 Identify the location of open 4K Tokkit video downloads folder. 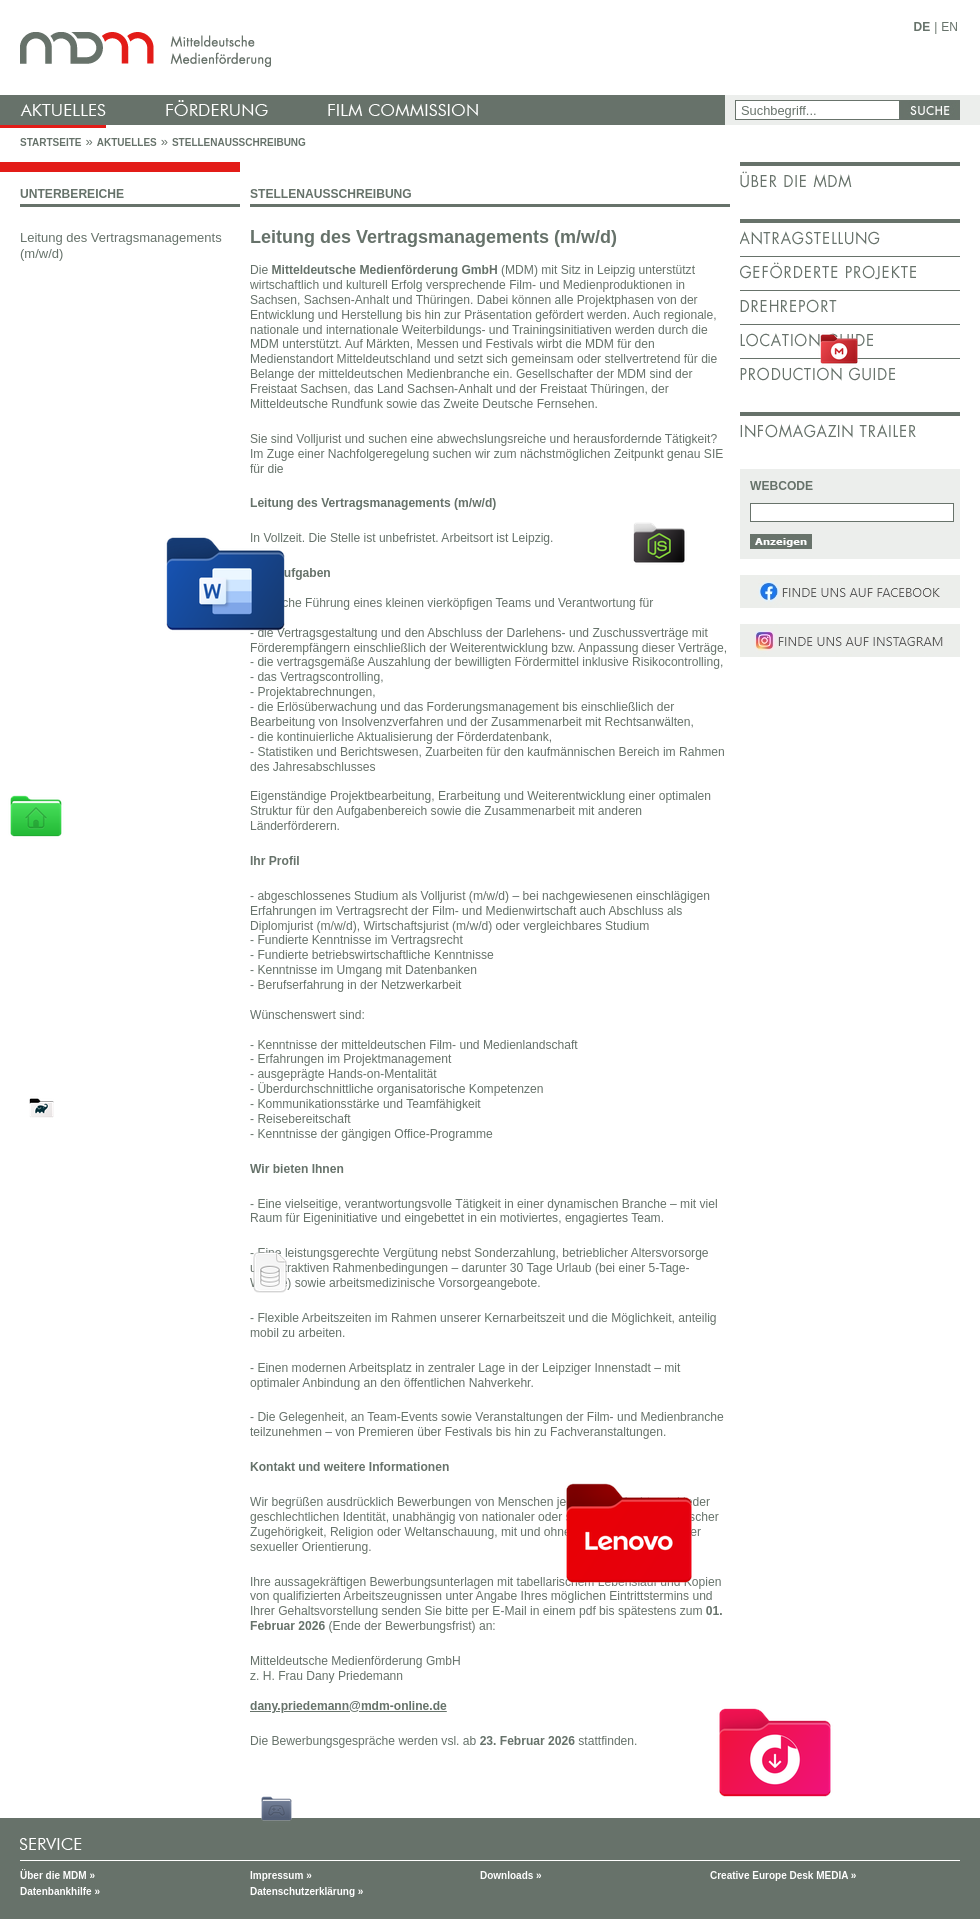
(774, 1755).